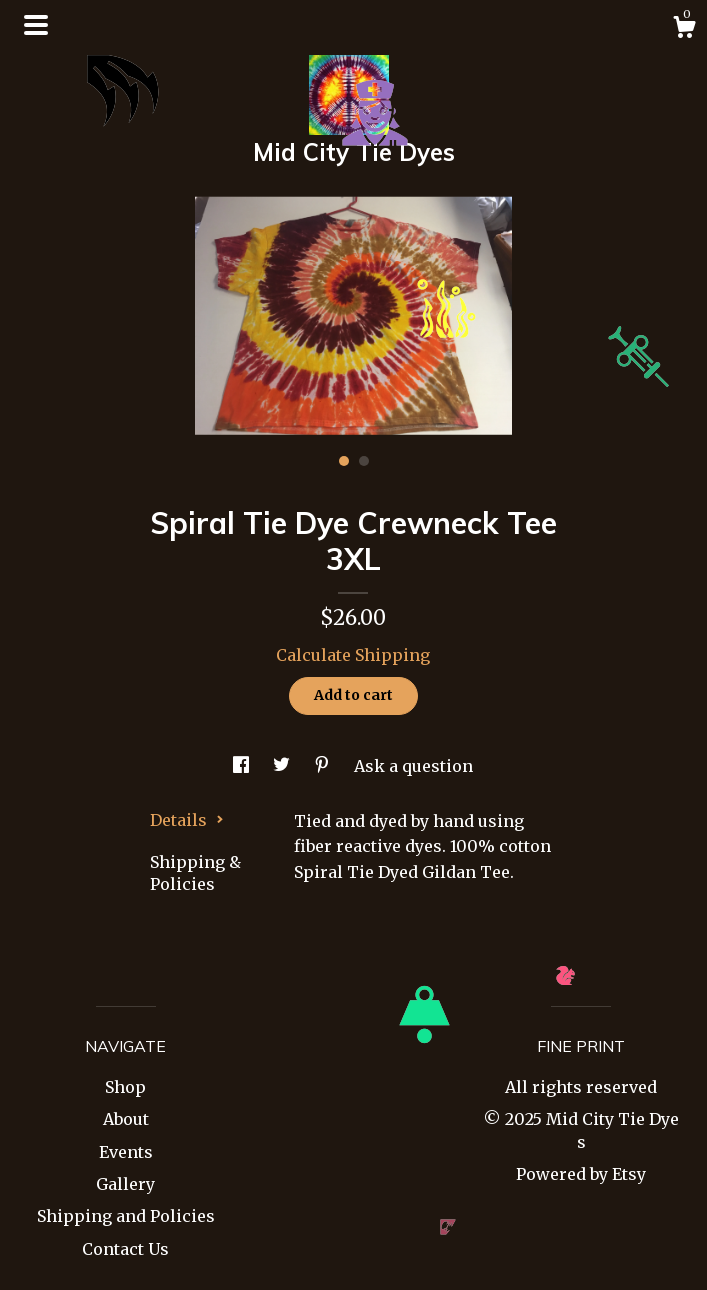 This screenshot has width=707, height=1290. What do you see at coordinates (123, 91) in the screenshot?
I see `select barbed nails ability or attack` at bounding box center [123, 91].